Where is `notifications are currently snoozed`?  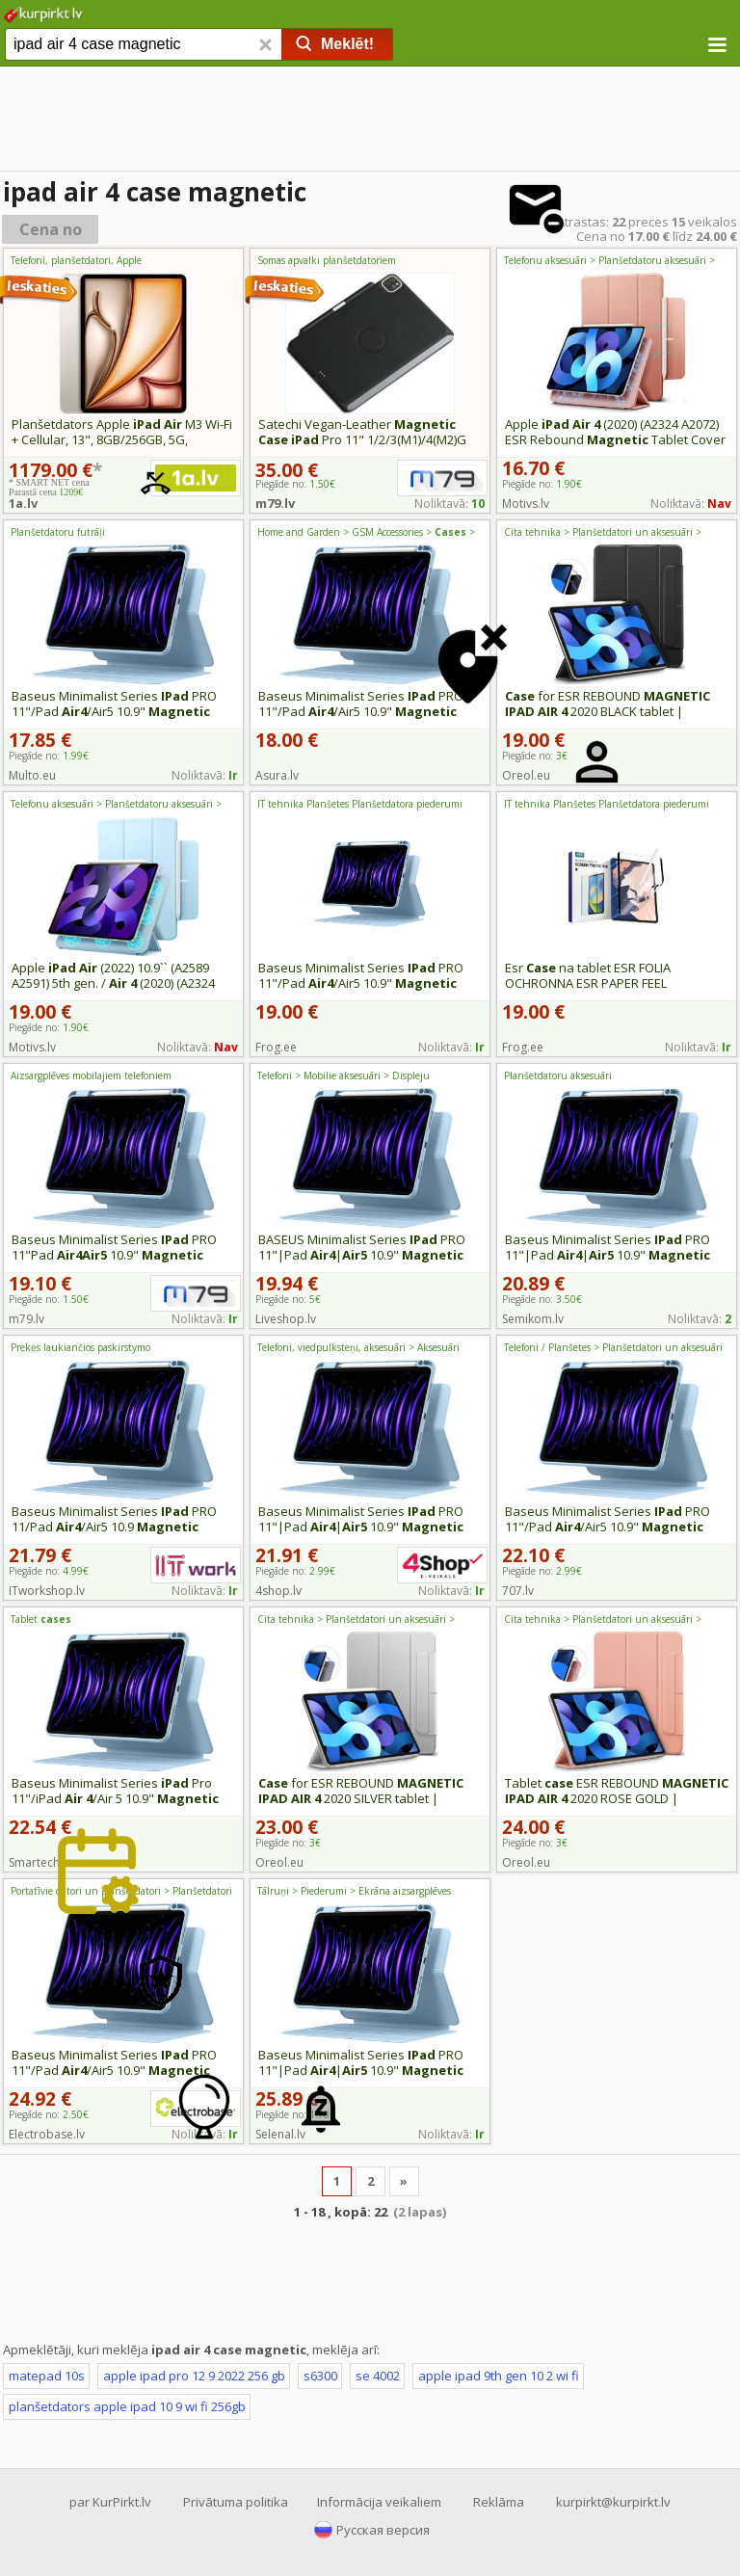
notifications are currently snoozed is located at coordinates (321, 2109).